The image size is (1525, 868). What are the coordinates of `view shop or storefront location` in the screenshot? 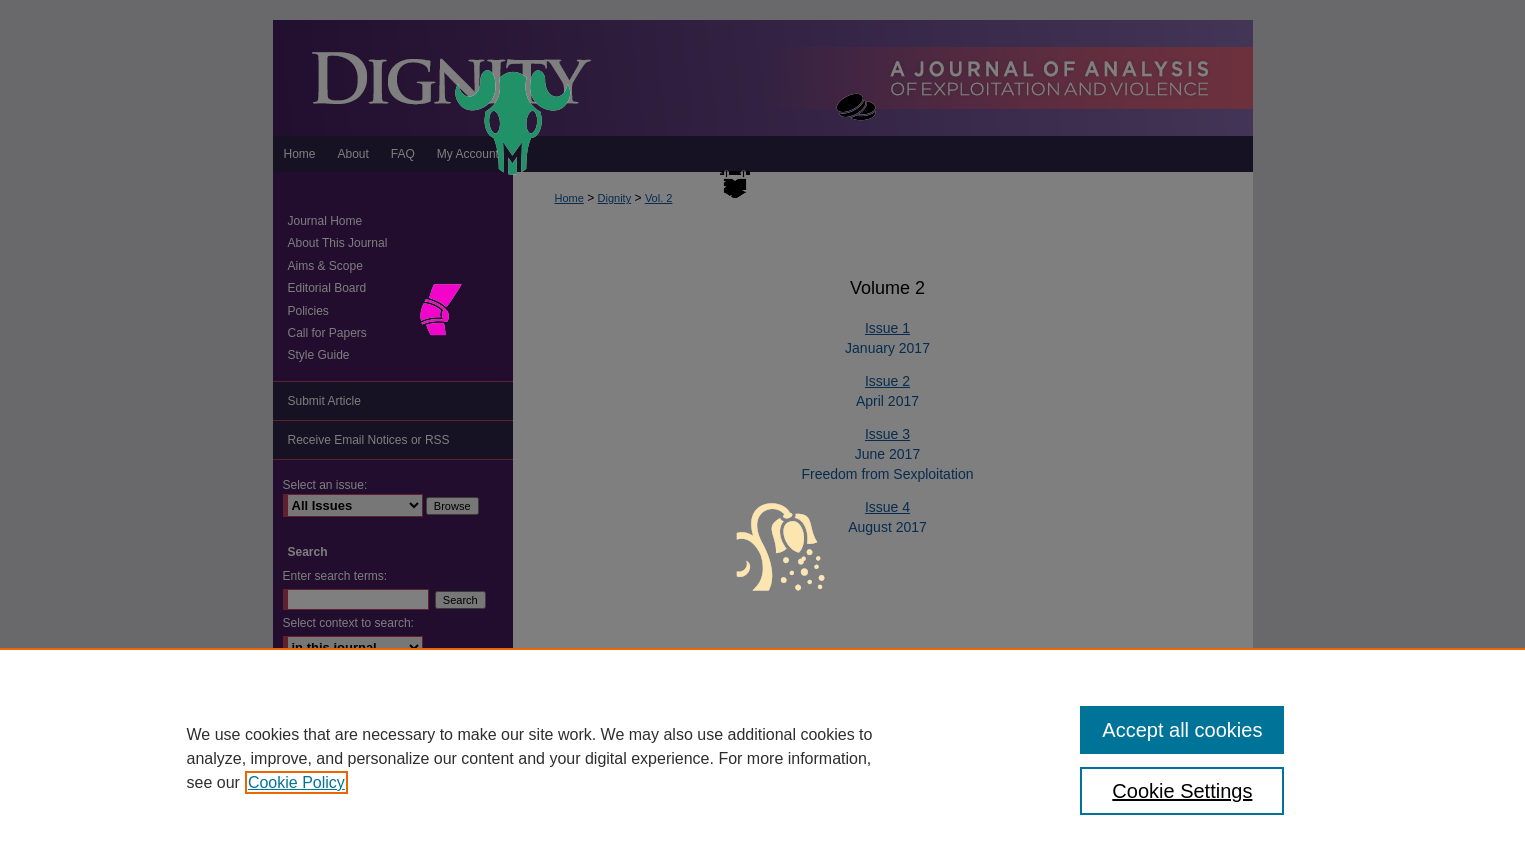 It's located at (735, 184).